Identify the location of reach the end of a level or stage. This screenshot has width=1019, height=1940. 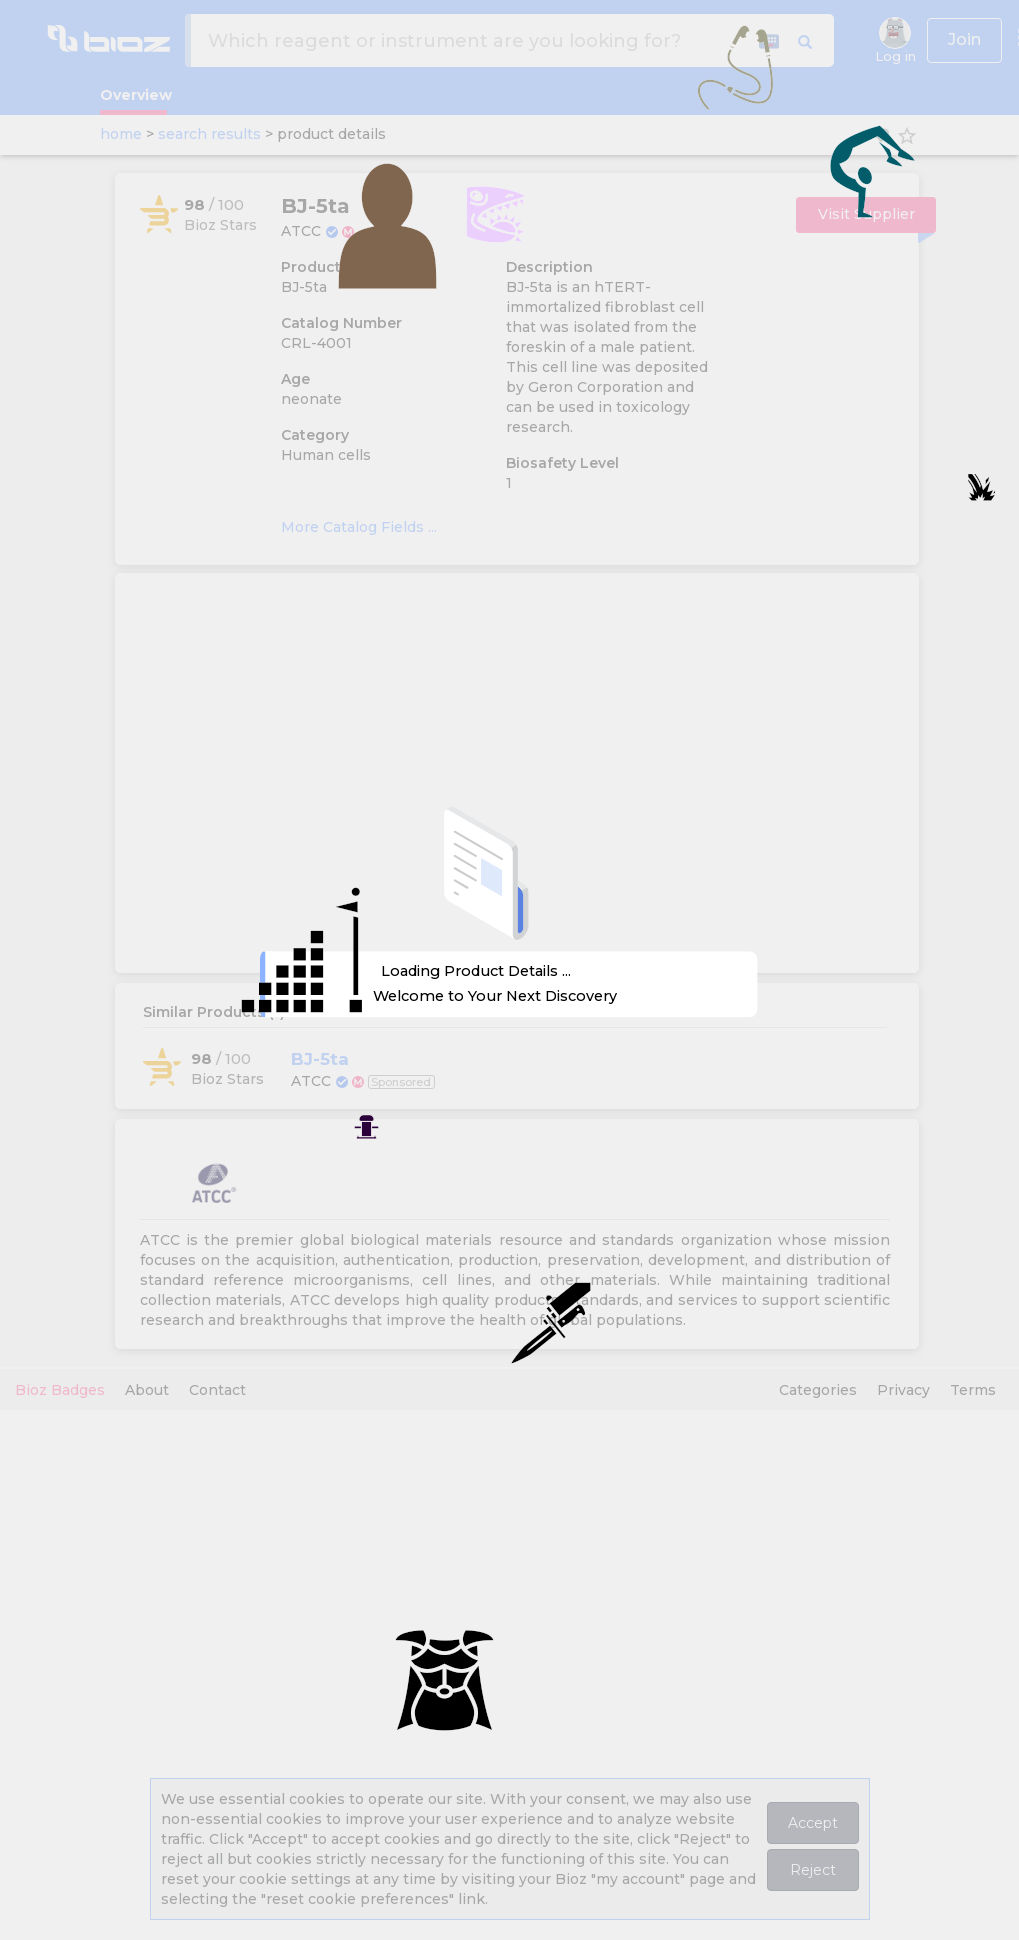
(304, 950).